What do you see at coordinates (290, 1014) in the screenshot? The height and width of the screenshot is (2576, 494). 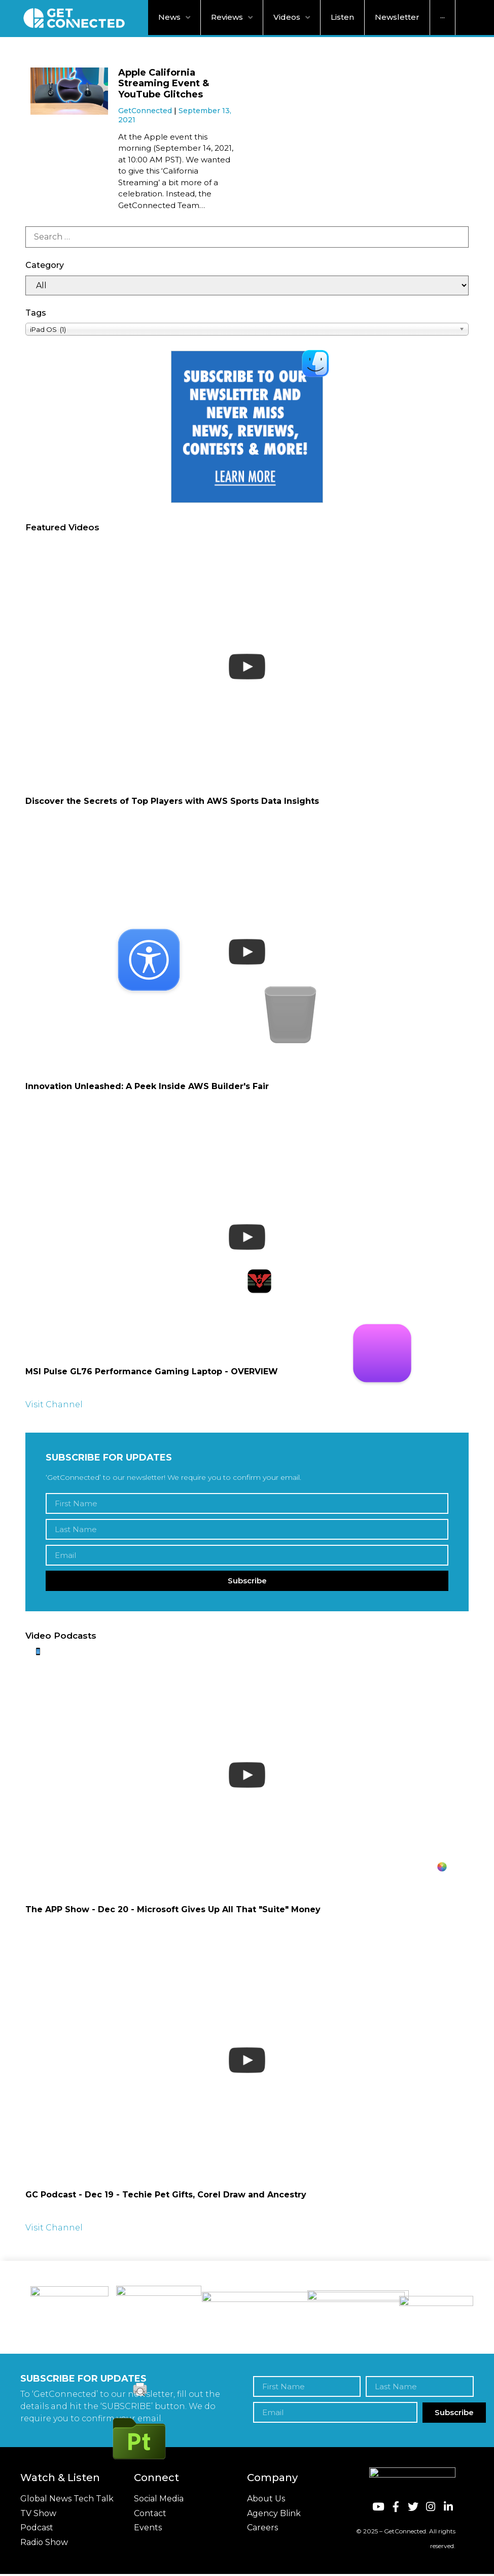 I see `empty trash bin ready to receive deleted items` at bounding box center [290, 1014].